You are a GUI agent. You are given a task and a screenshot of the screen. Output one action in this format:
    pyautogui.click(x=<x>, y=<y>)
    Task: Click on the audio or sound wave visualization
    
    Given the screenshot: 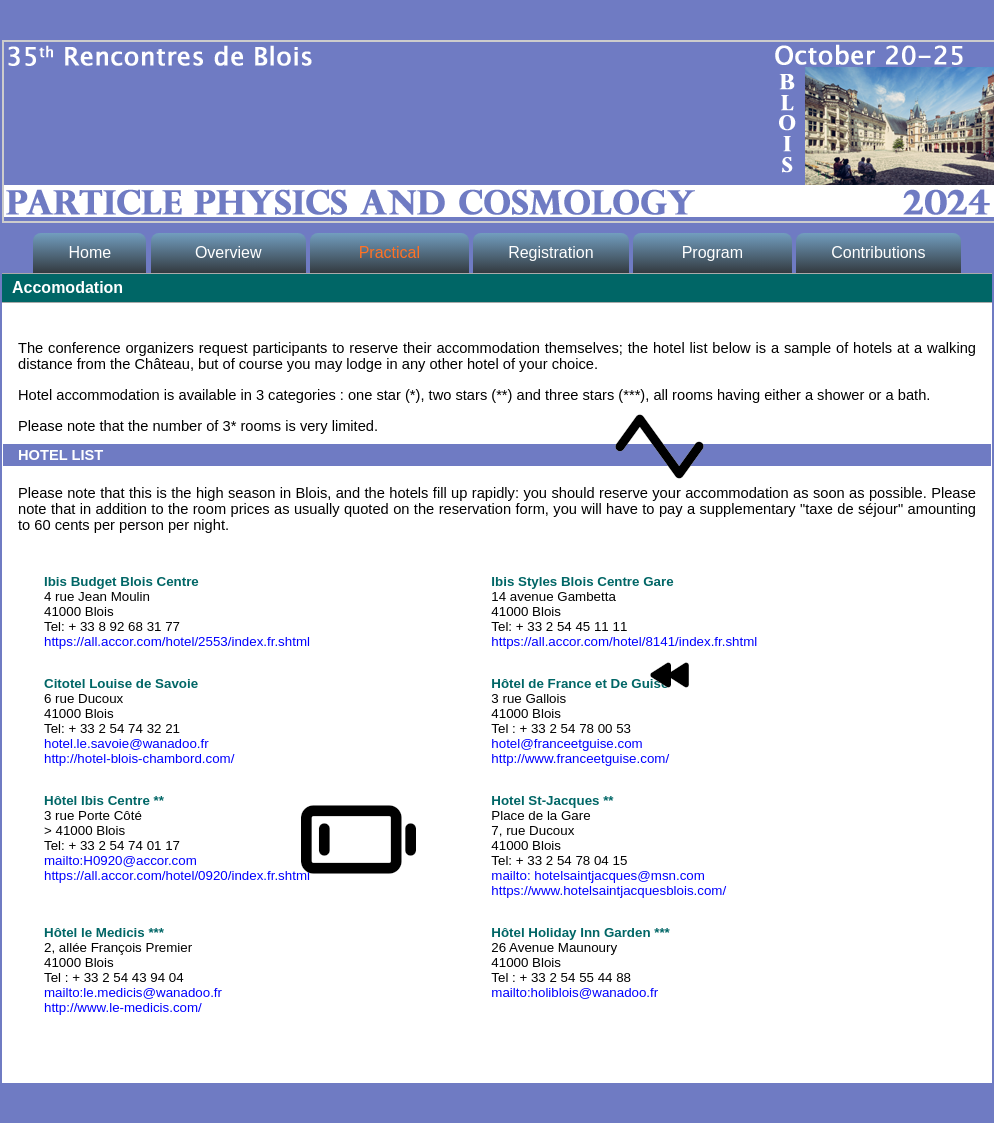 What is the action you would take?
    pyautogui.click(x=659, y=446)
    